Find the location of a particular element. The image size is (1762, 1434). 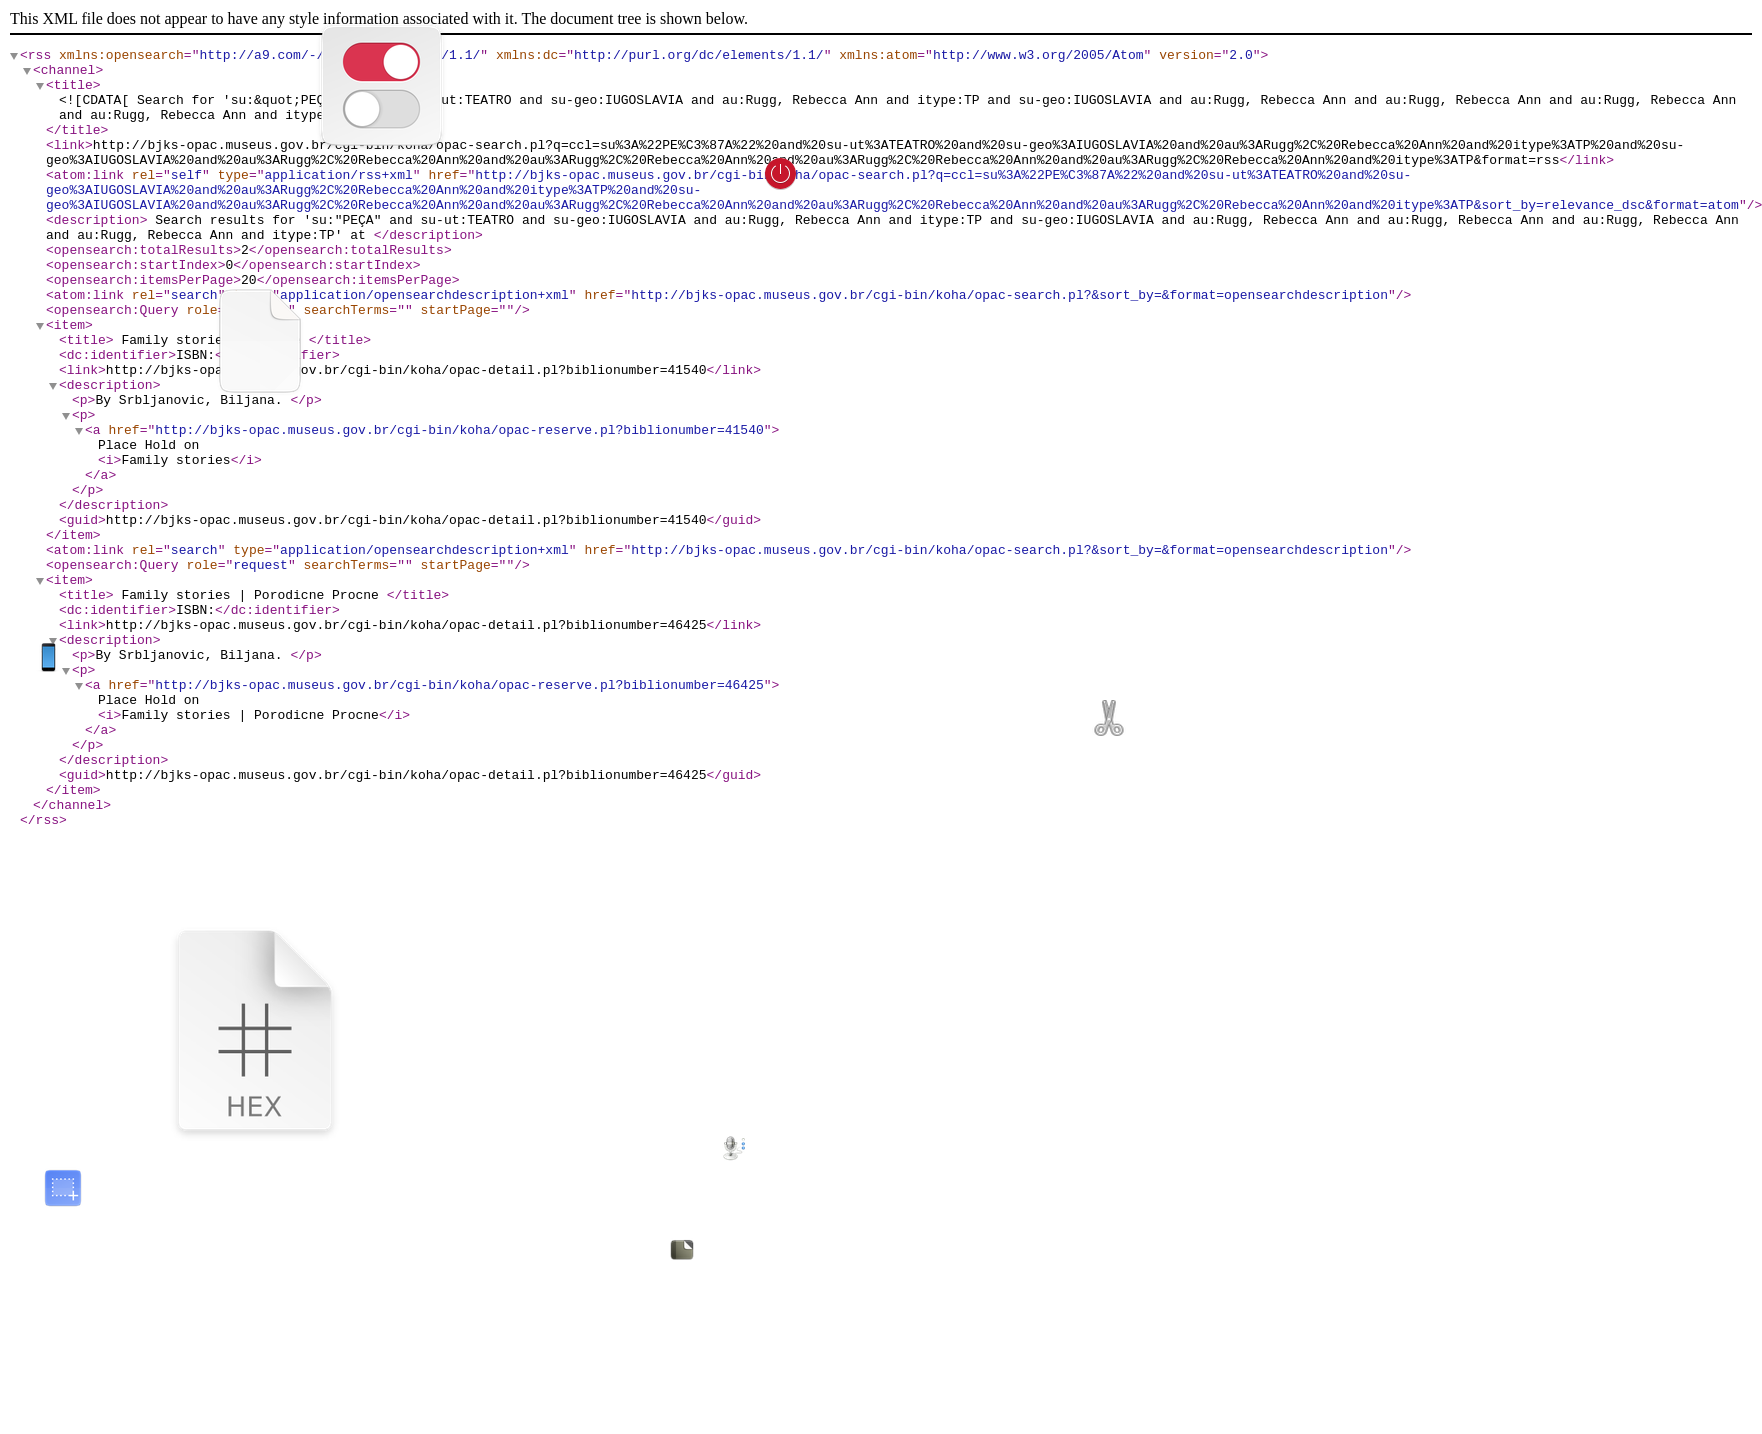

preview a text file before opening is located at coordinates (260, 341).